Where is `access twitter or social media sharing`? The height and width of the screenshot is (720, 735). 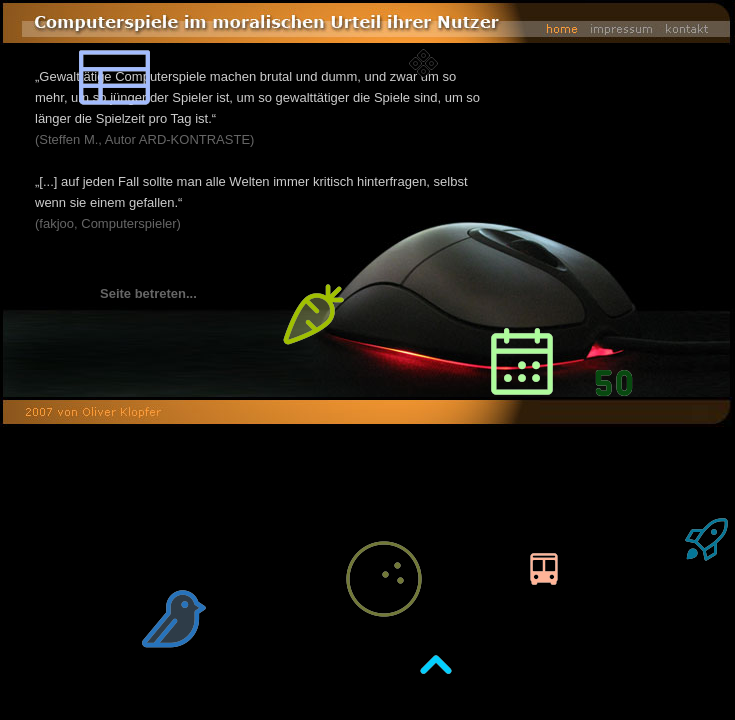
access twitter or social media sharing is located at coordinates (175, 621).